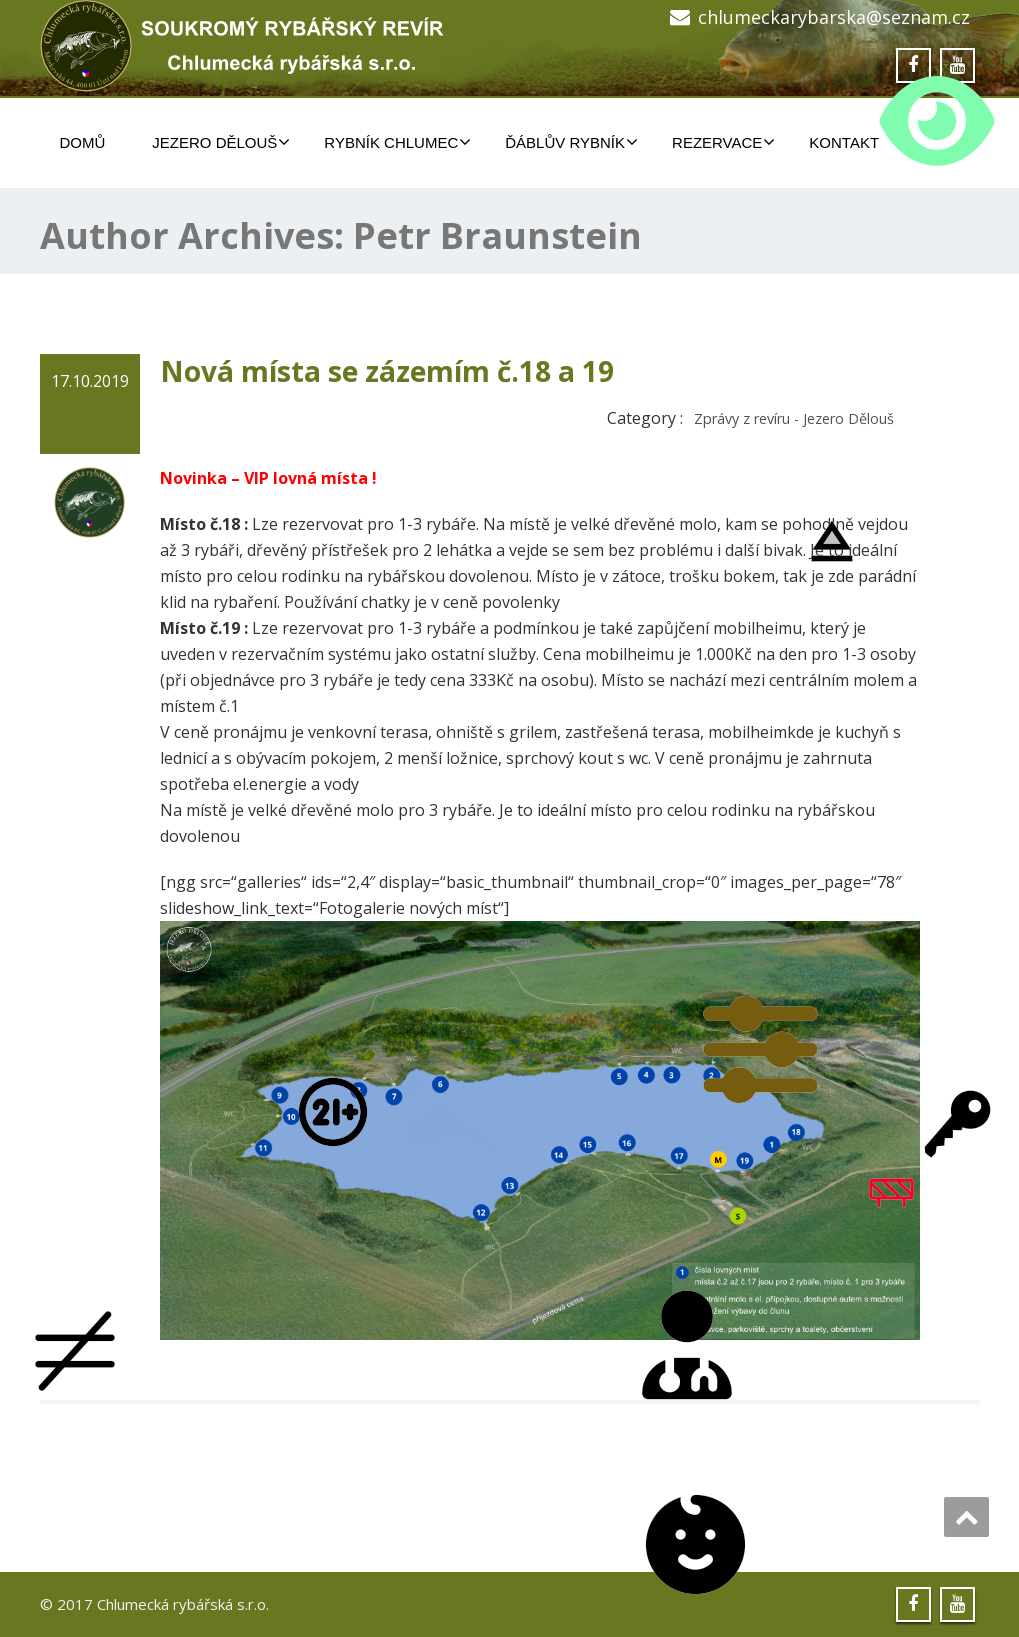 This screenshot has height=1637, width=1019. Describe the element at coordinates (695, 1544) in the screenshot. I see `switch to kids mode or child-friendly content` at that location.